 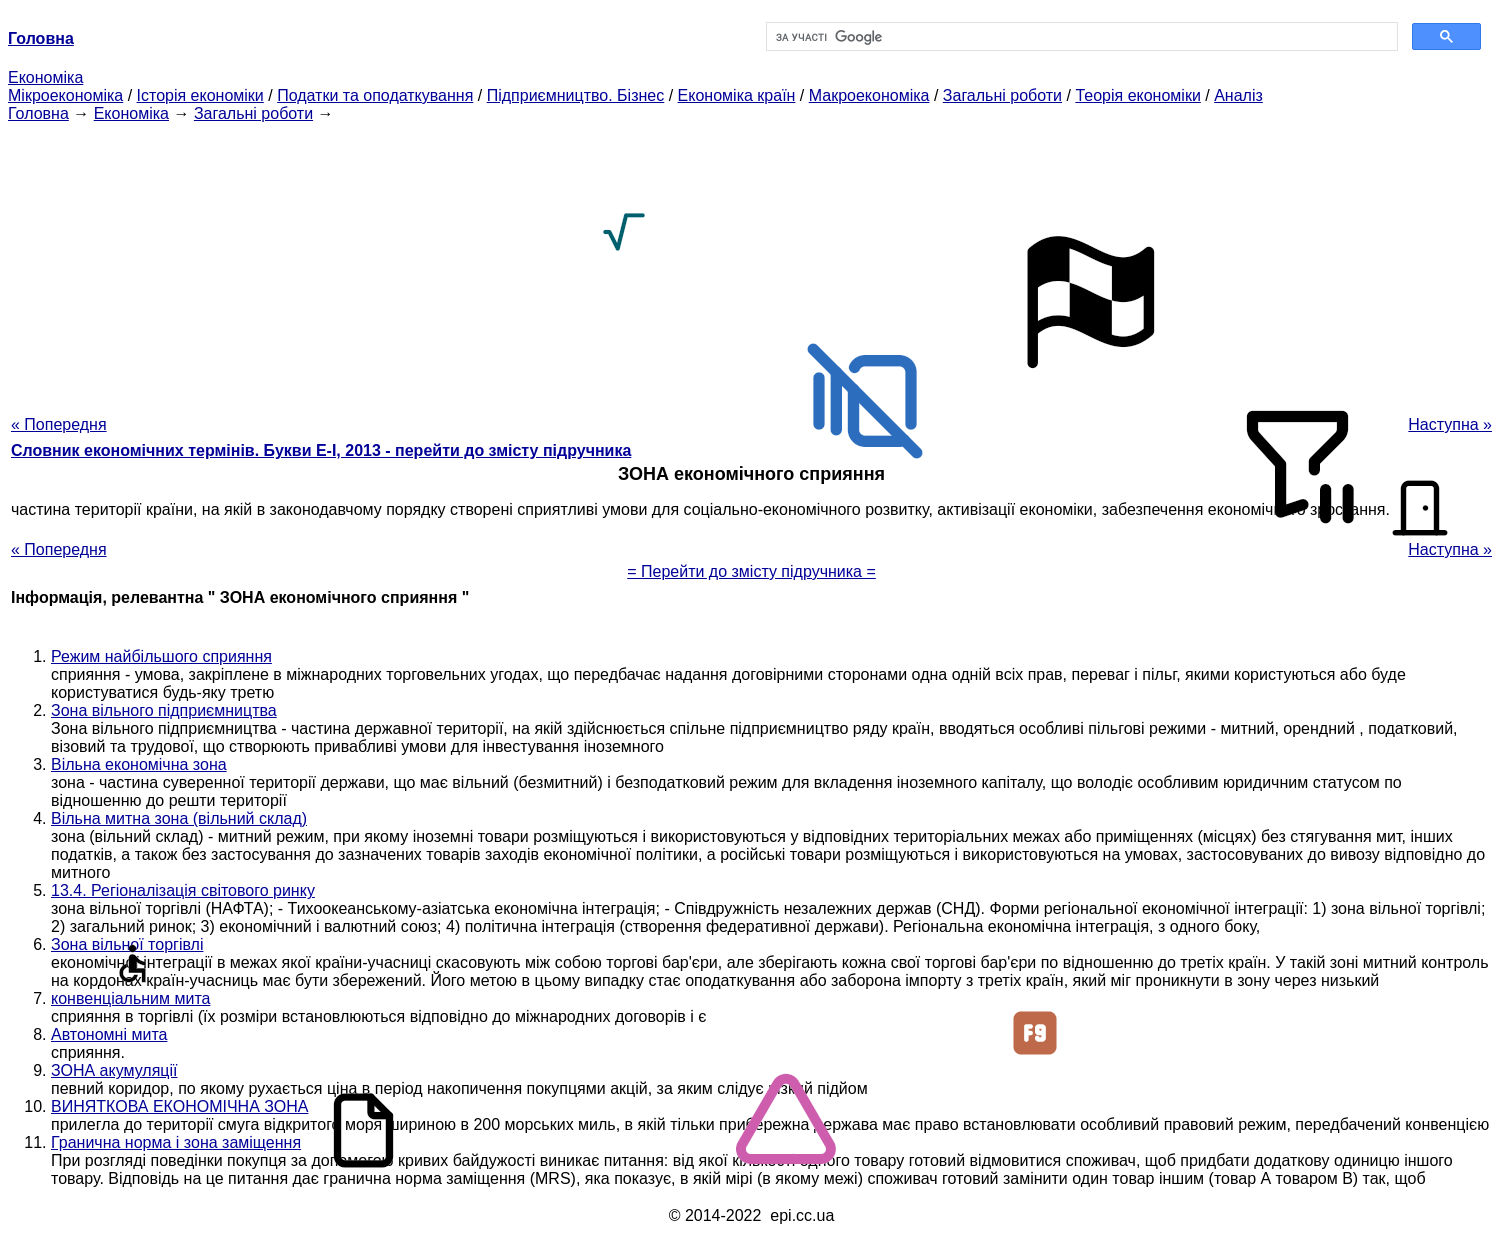 What do you see at coordinates (1035, 1033) in the screenshot?
I see `keyboard shortcut indicator for F9 function key` at bounding box center [1035, 1033].